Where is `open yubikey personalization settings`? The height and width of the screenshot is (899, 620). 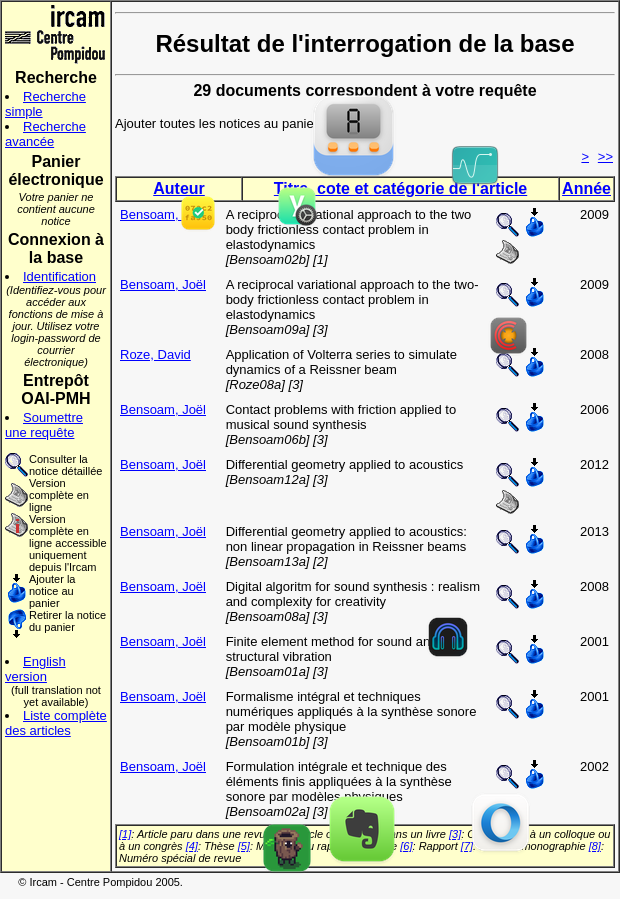 open yubikey personalization settings is located at coordinates (297, 206).